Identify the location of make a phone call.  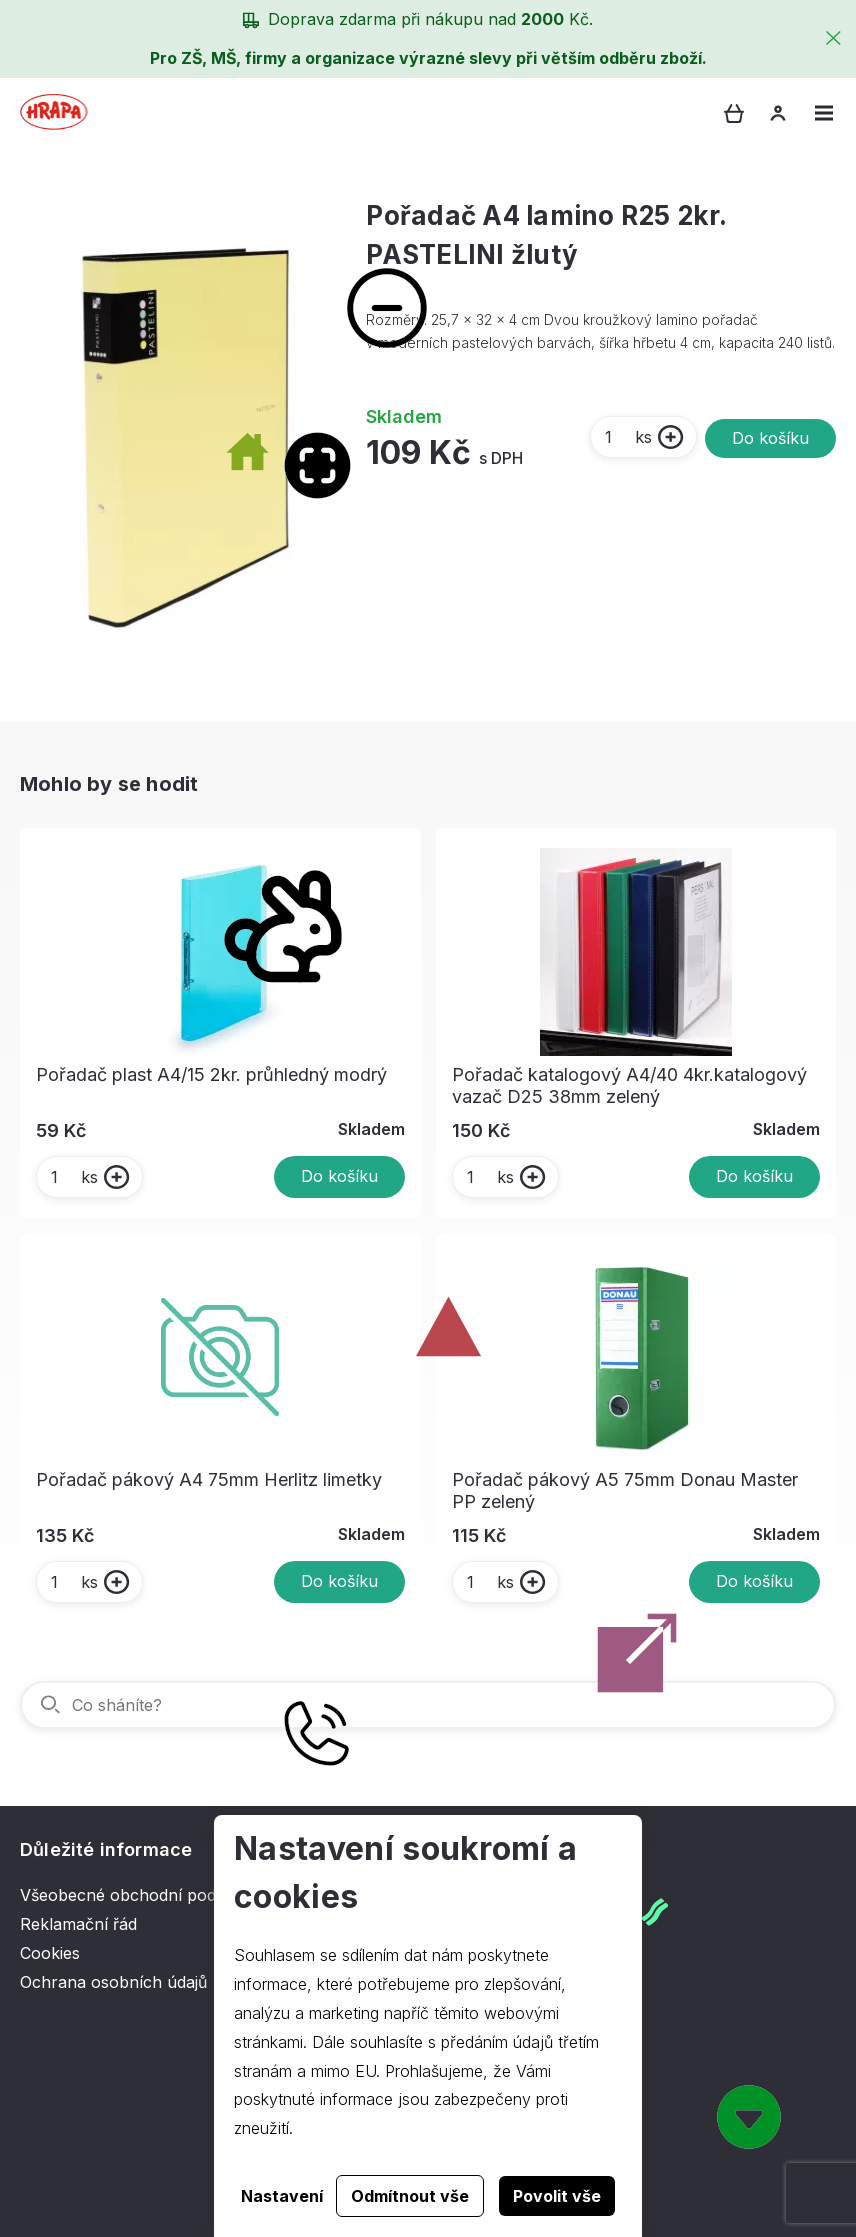
(318, 1732).